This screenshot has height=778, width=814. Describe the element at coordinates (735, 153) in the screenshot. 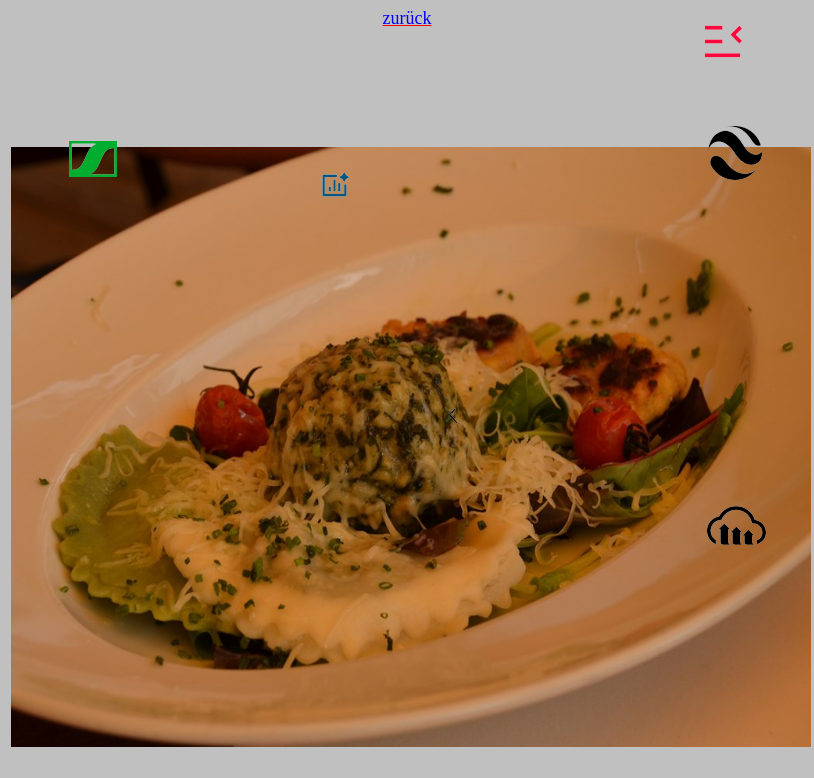

I see `open Google Earth app` at that location.